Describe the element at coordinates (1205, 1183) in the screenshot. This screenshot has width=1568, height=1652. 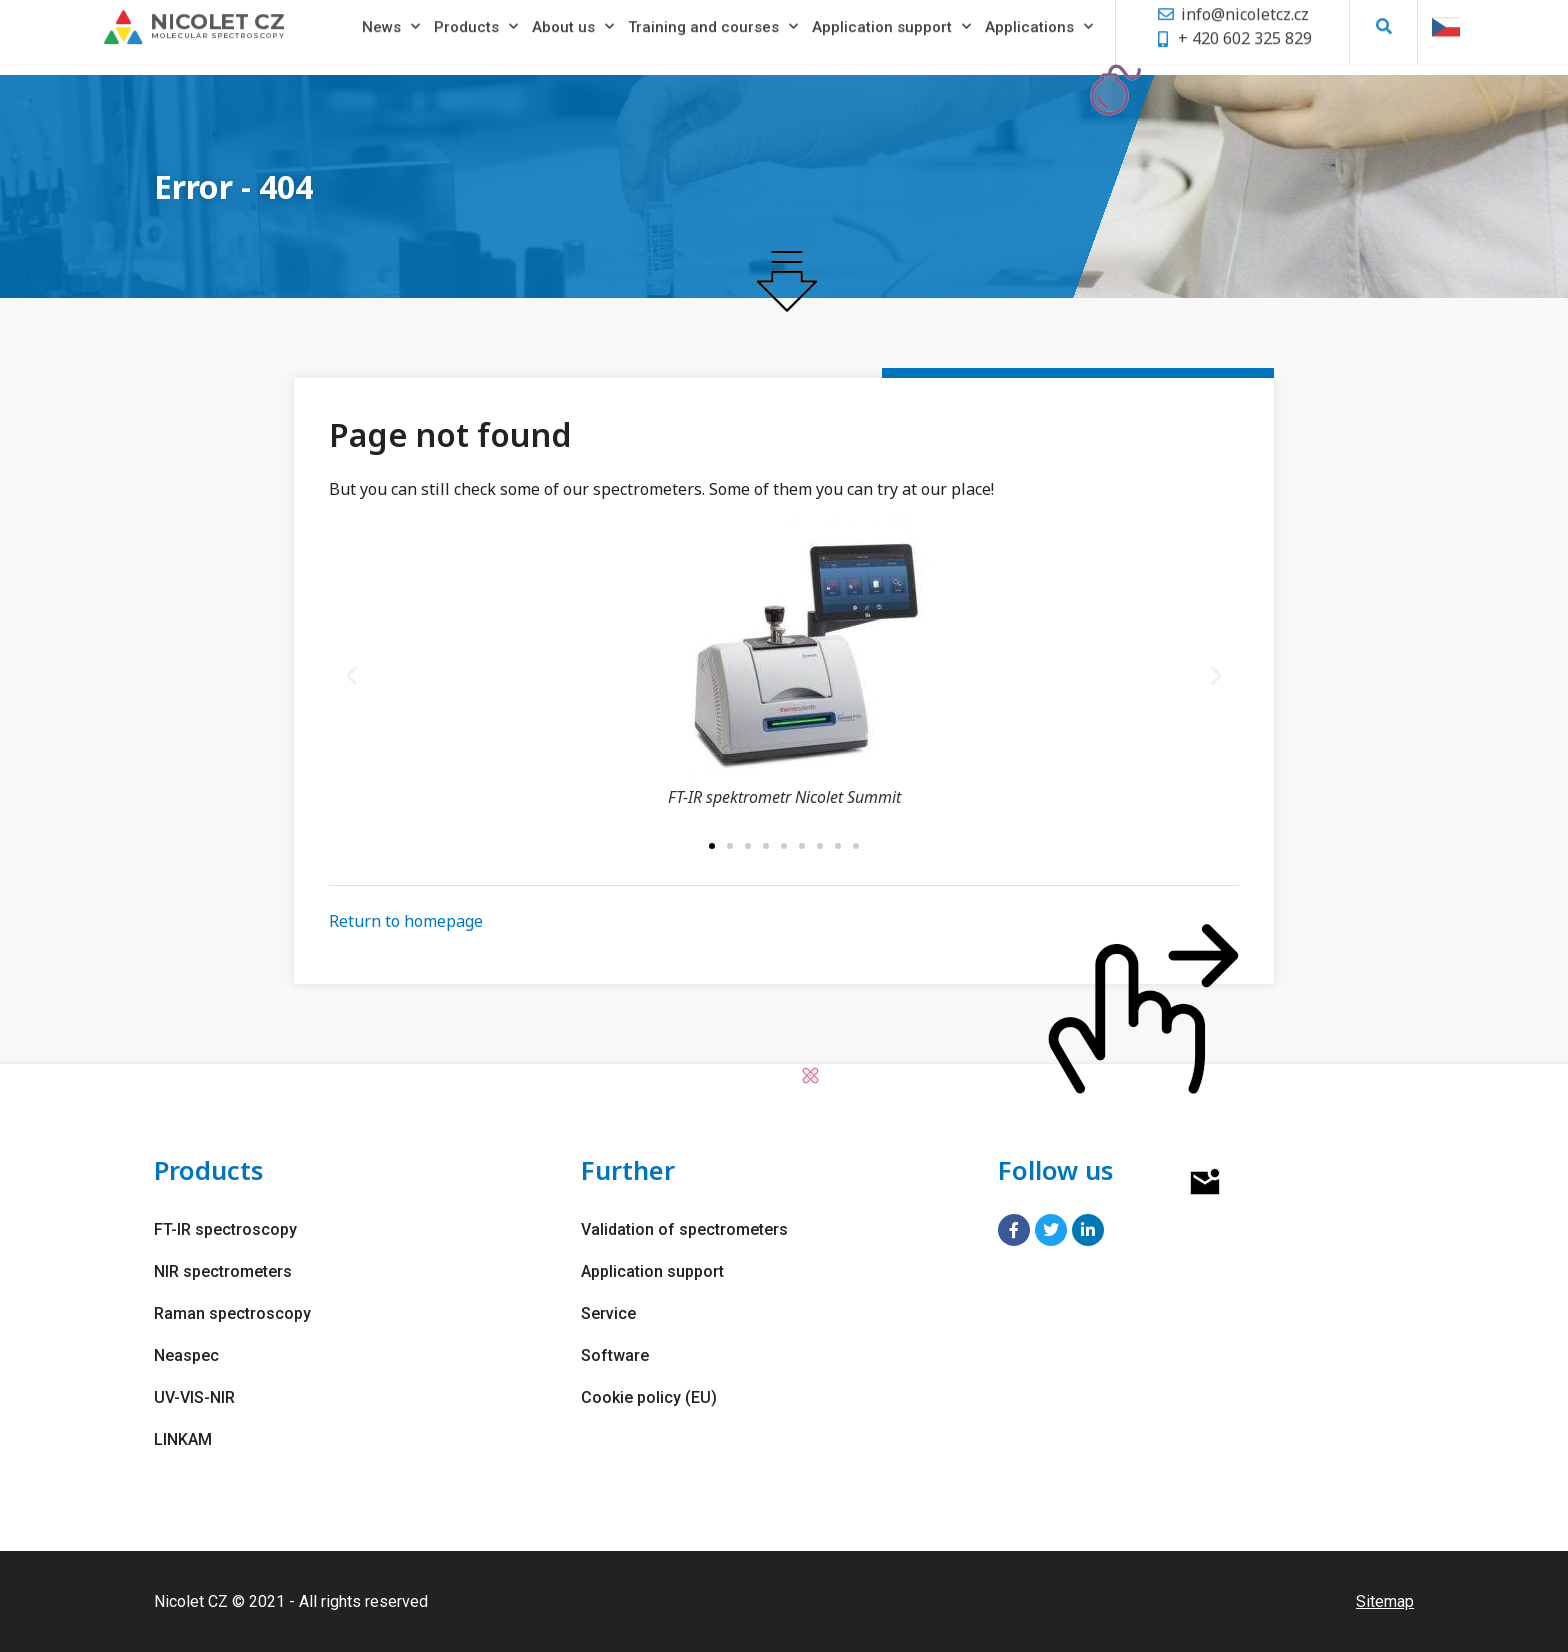
I see `indicates an unread email message` at that location.